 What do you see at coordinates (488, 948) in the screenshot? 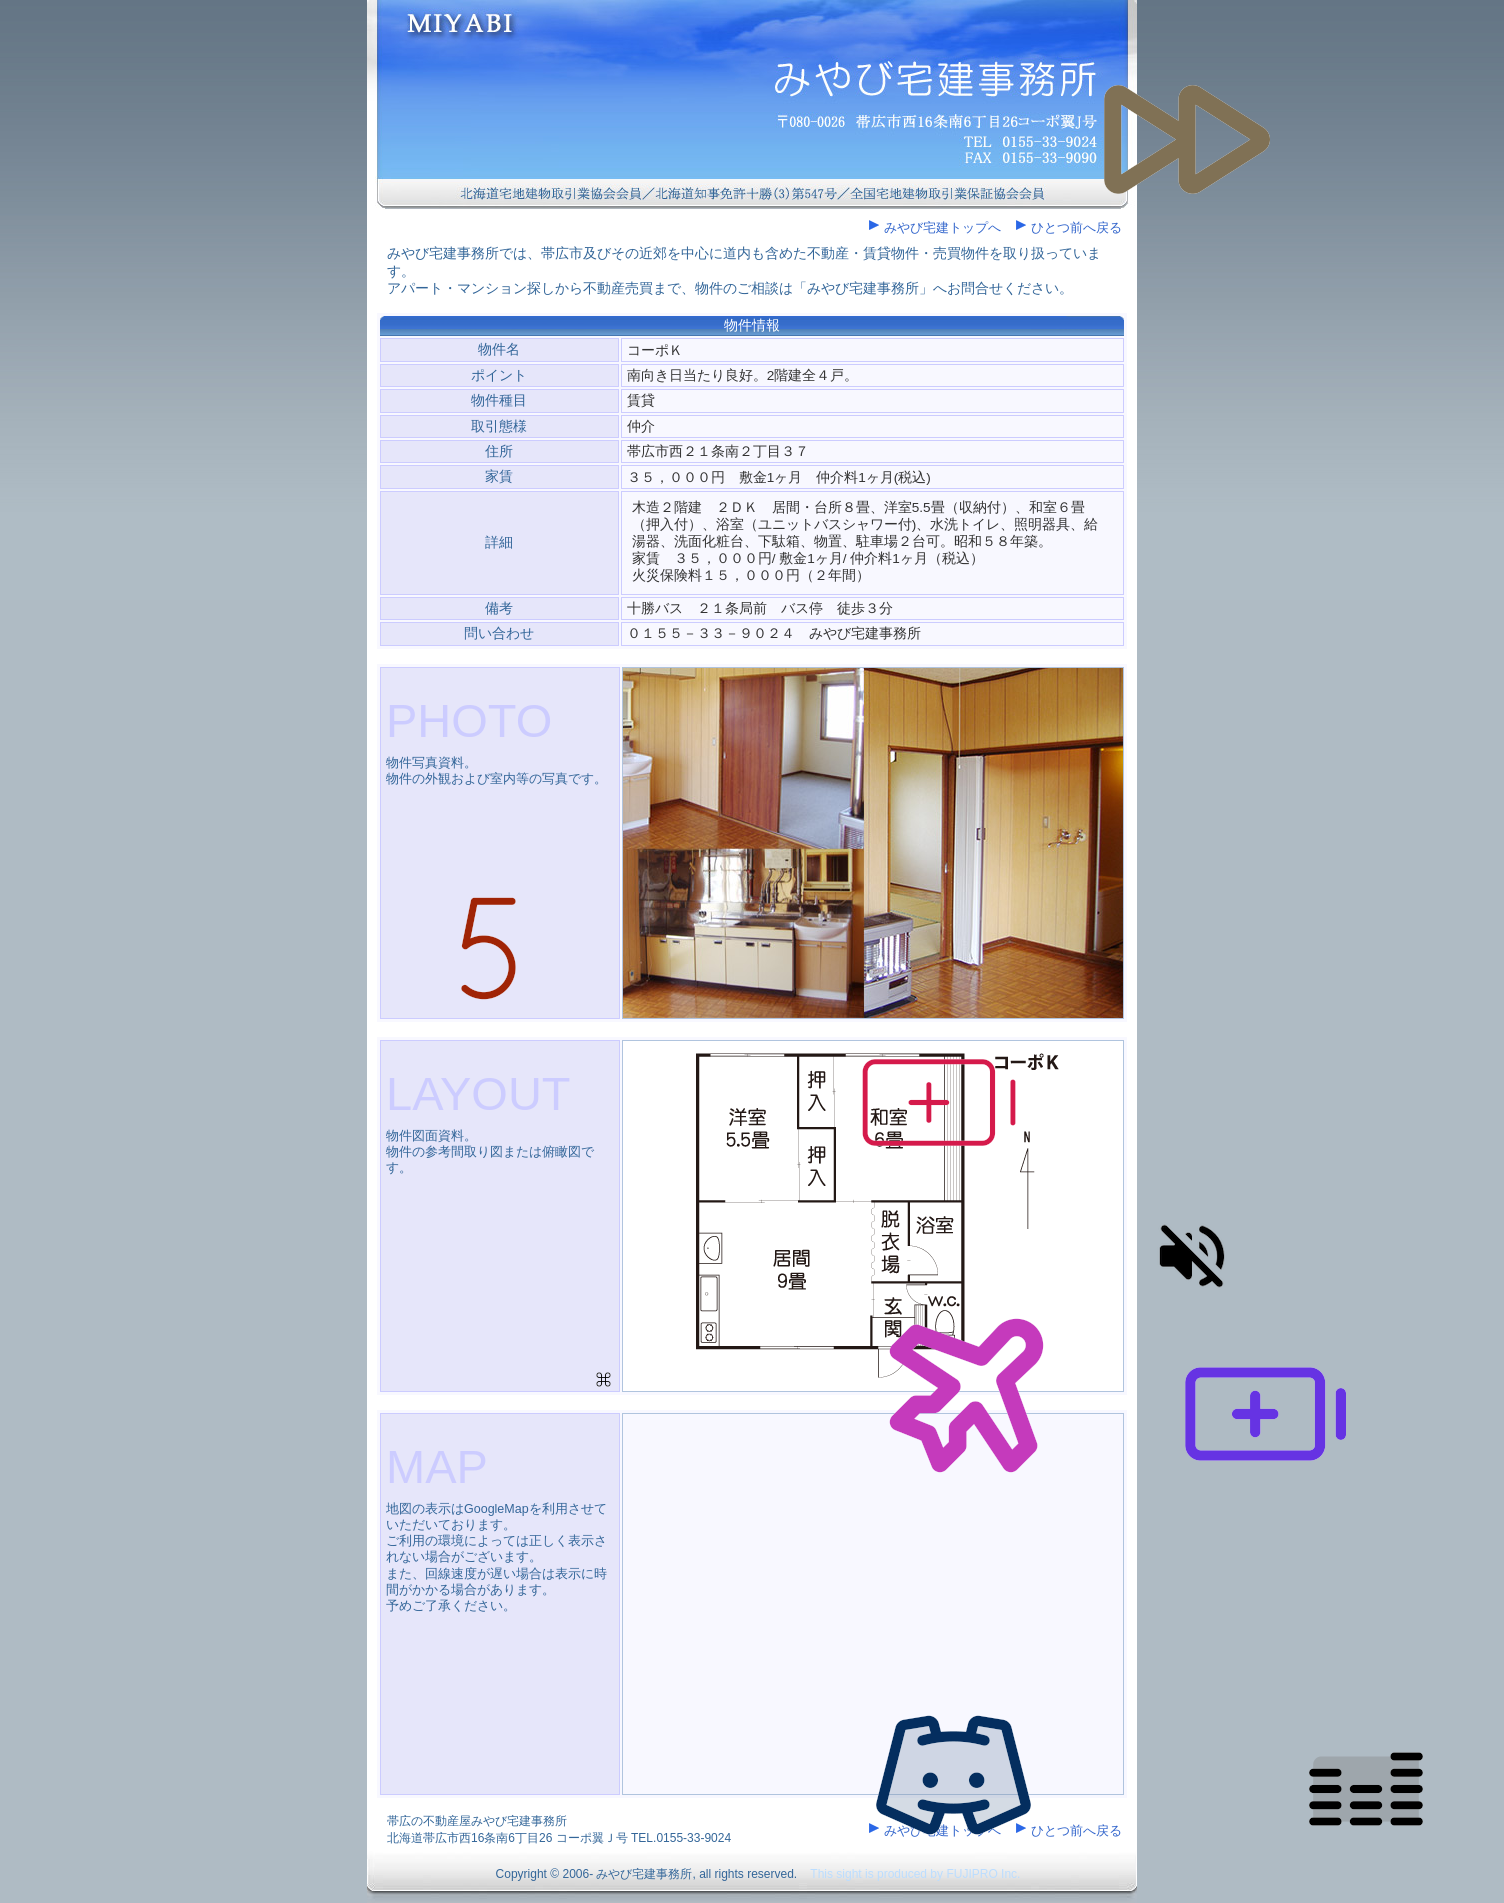
I see `indicates the number five in a list or sequence` at bounding box center [488, 948].